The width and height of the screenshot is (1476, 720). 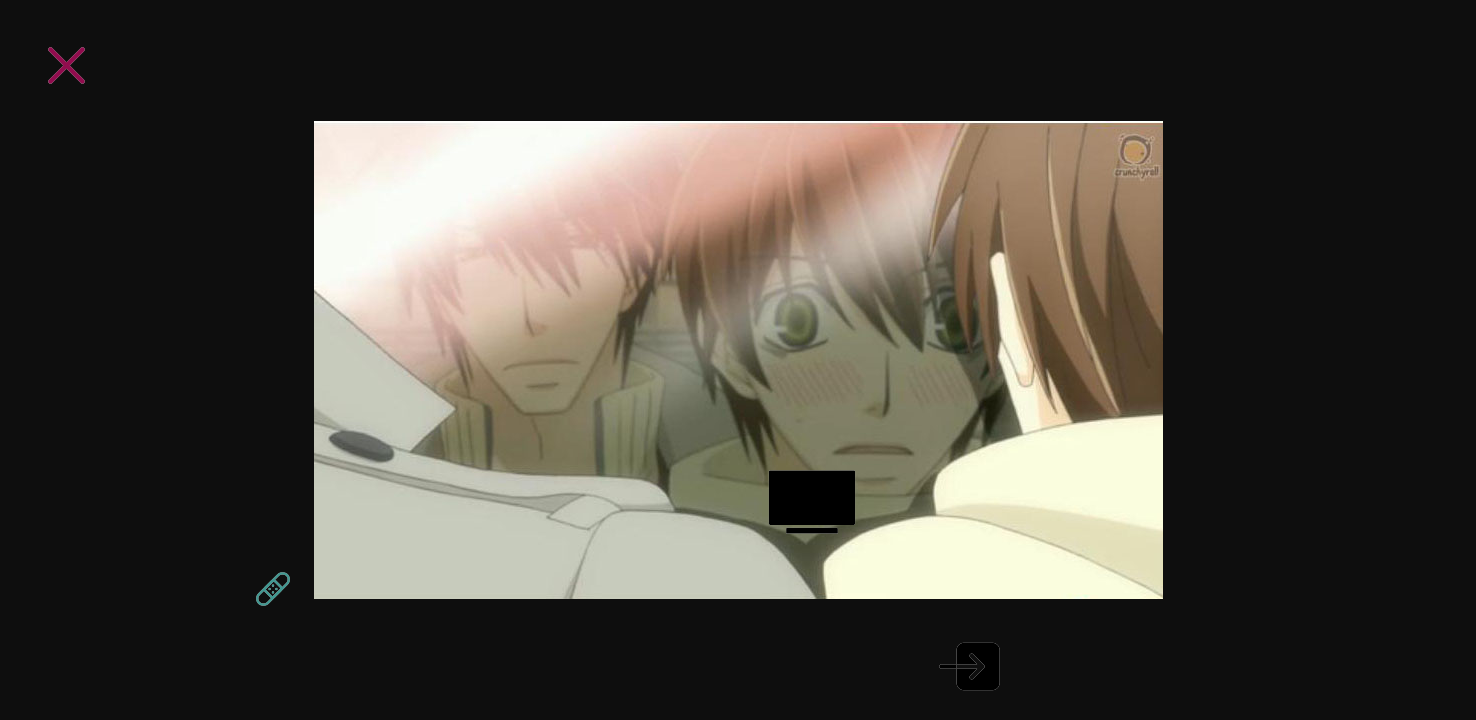 I want to click on log in or sign in to your account, so click(x=969, y=666).